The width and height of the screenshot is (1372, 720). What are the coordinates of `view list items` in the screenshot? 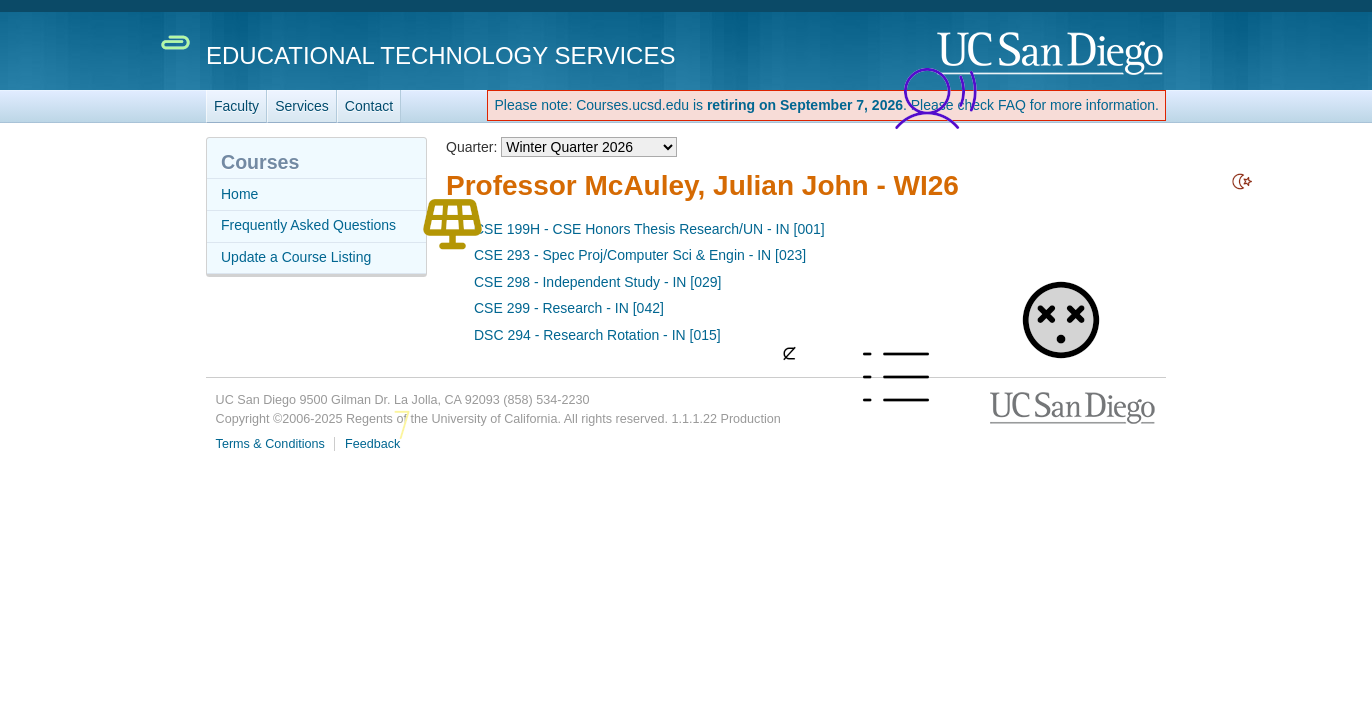 It's located at (896, 377).